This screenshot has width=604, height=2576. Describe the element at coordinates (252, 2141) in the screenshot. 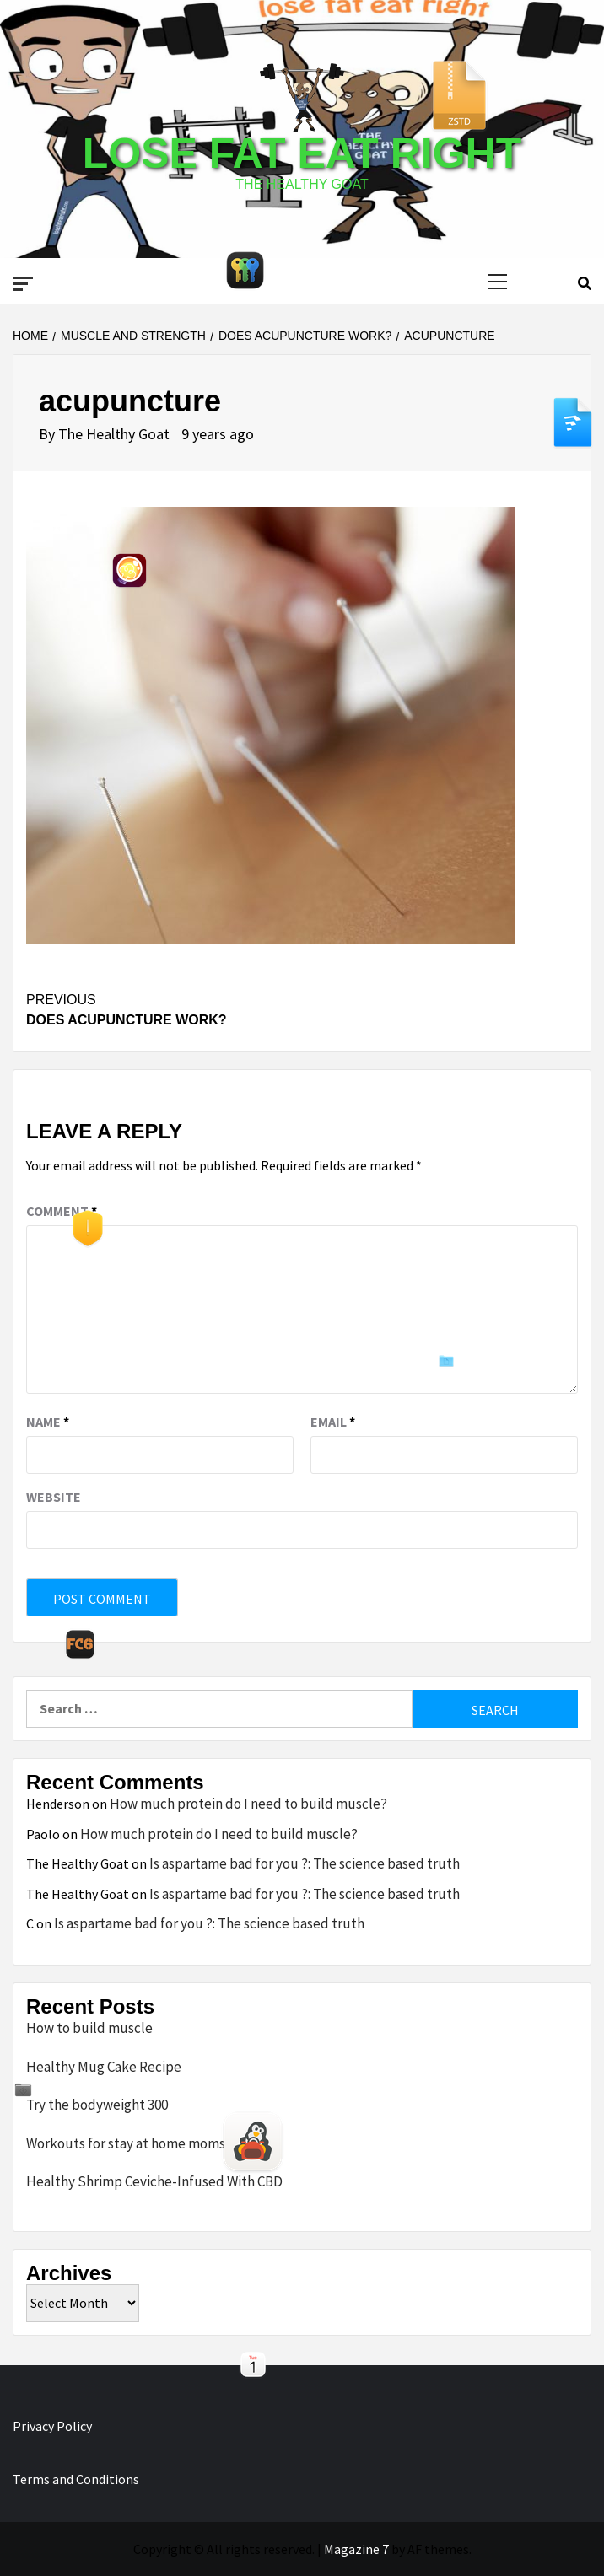

I see `launch supertuxkart racing game` at that location.